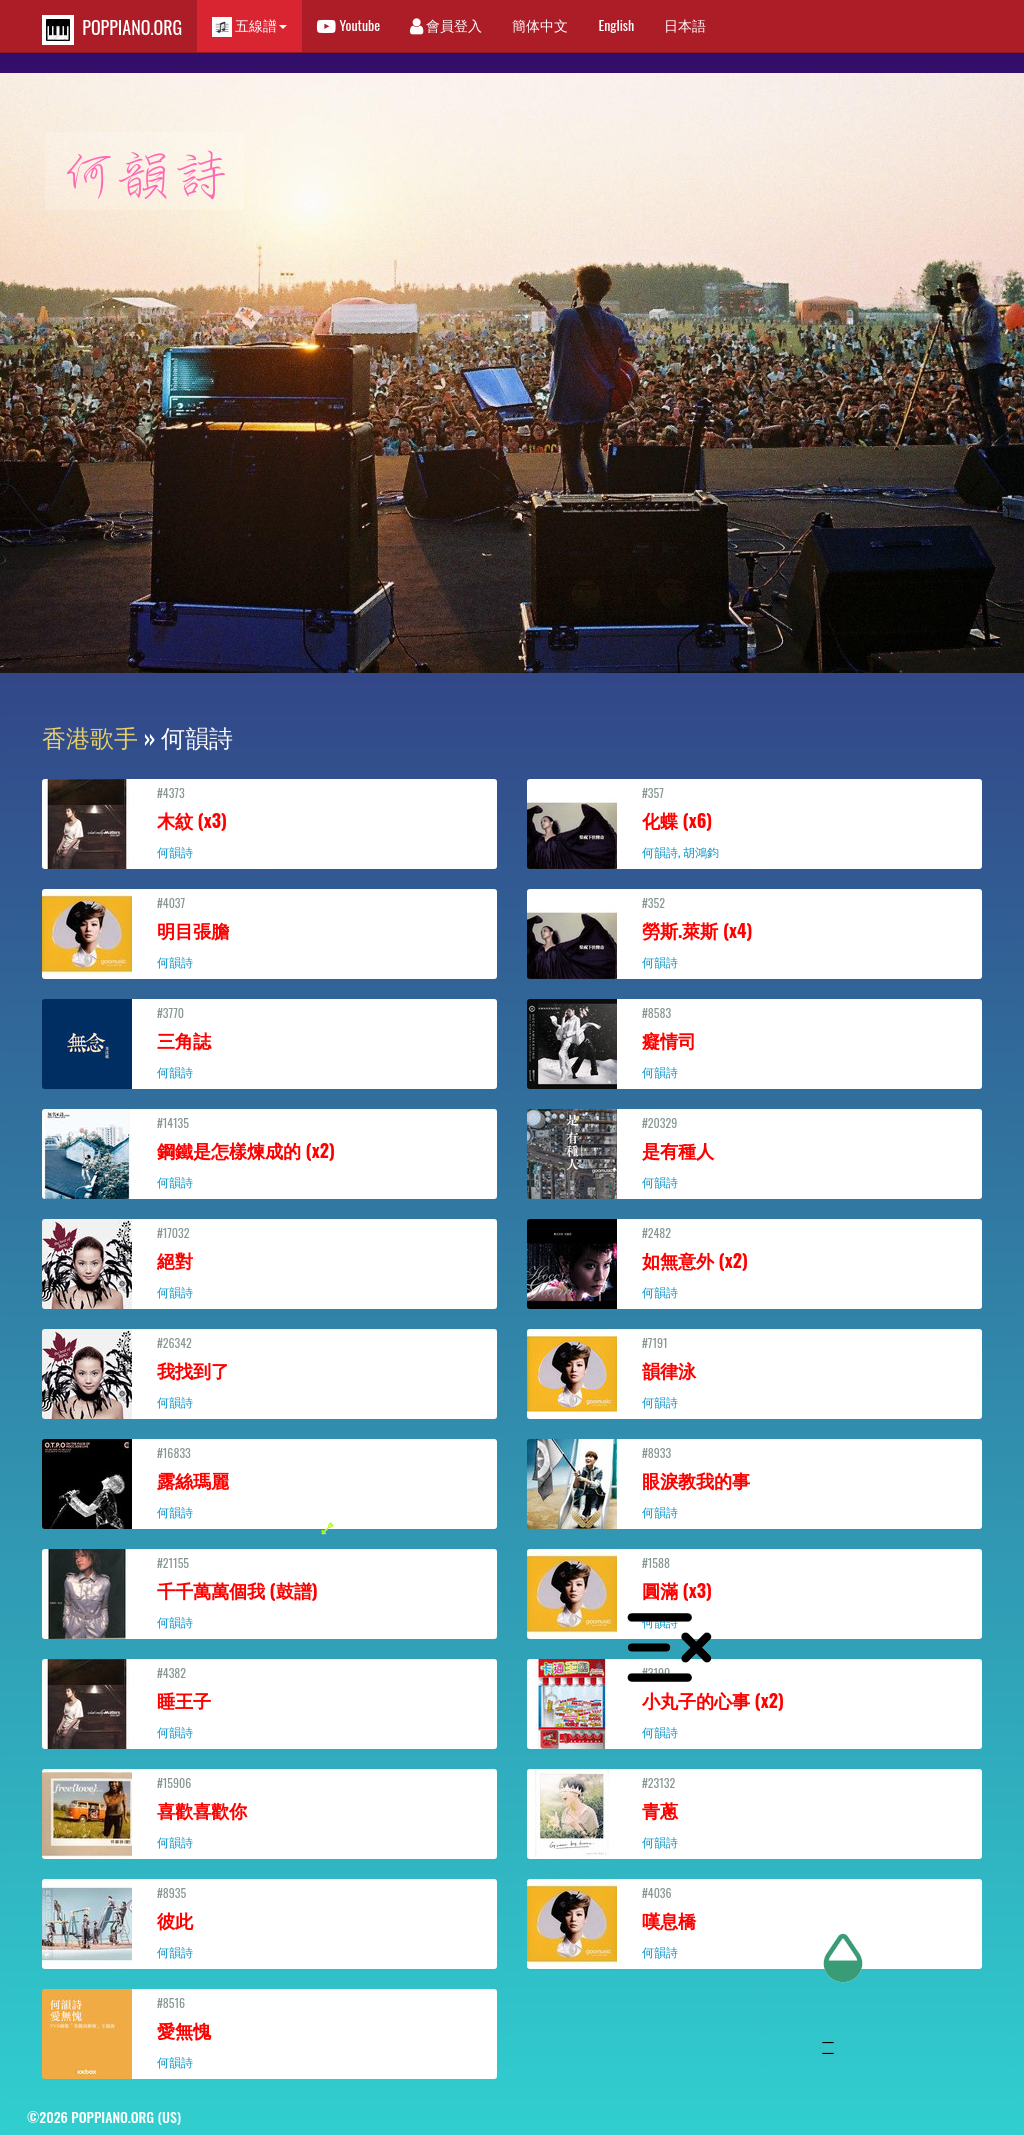  I want to click on switch to large or spacious list view, so click(828, 2048).